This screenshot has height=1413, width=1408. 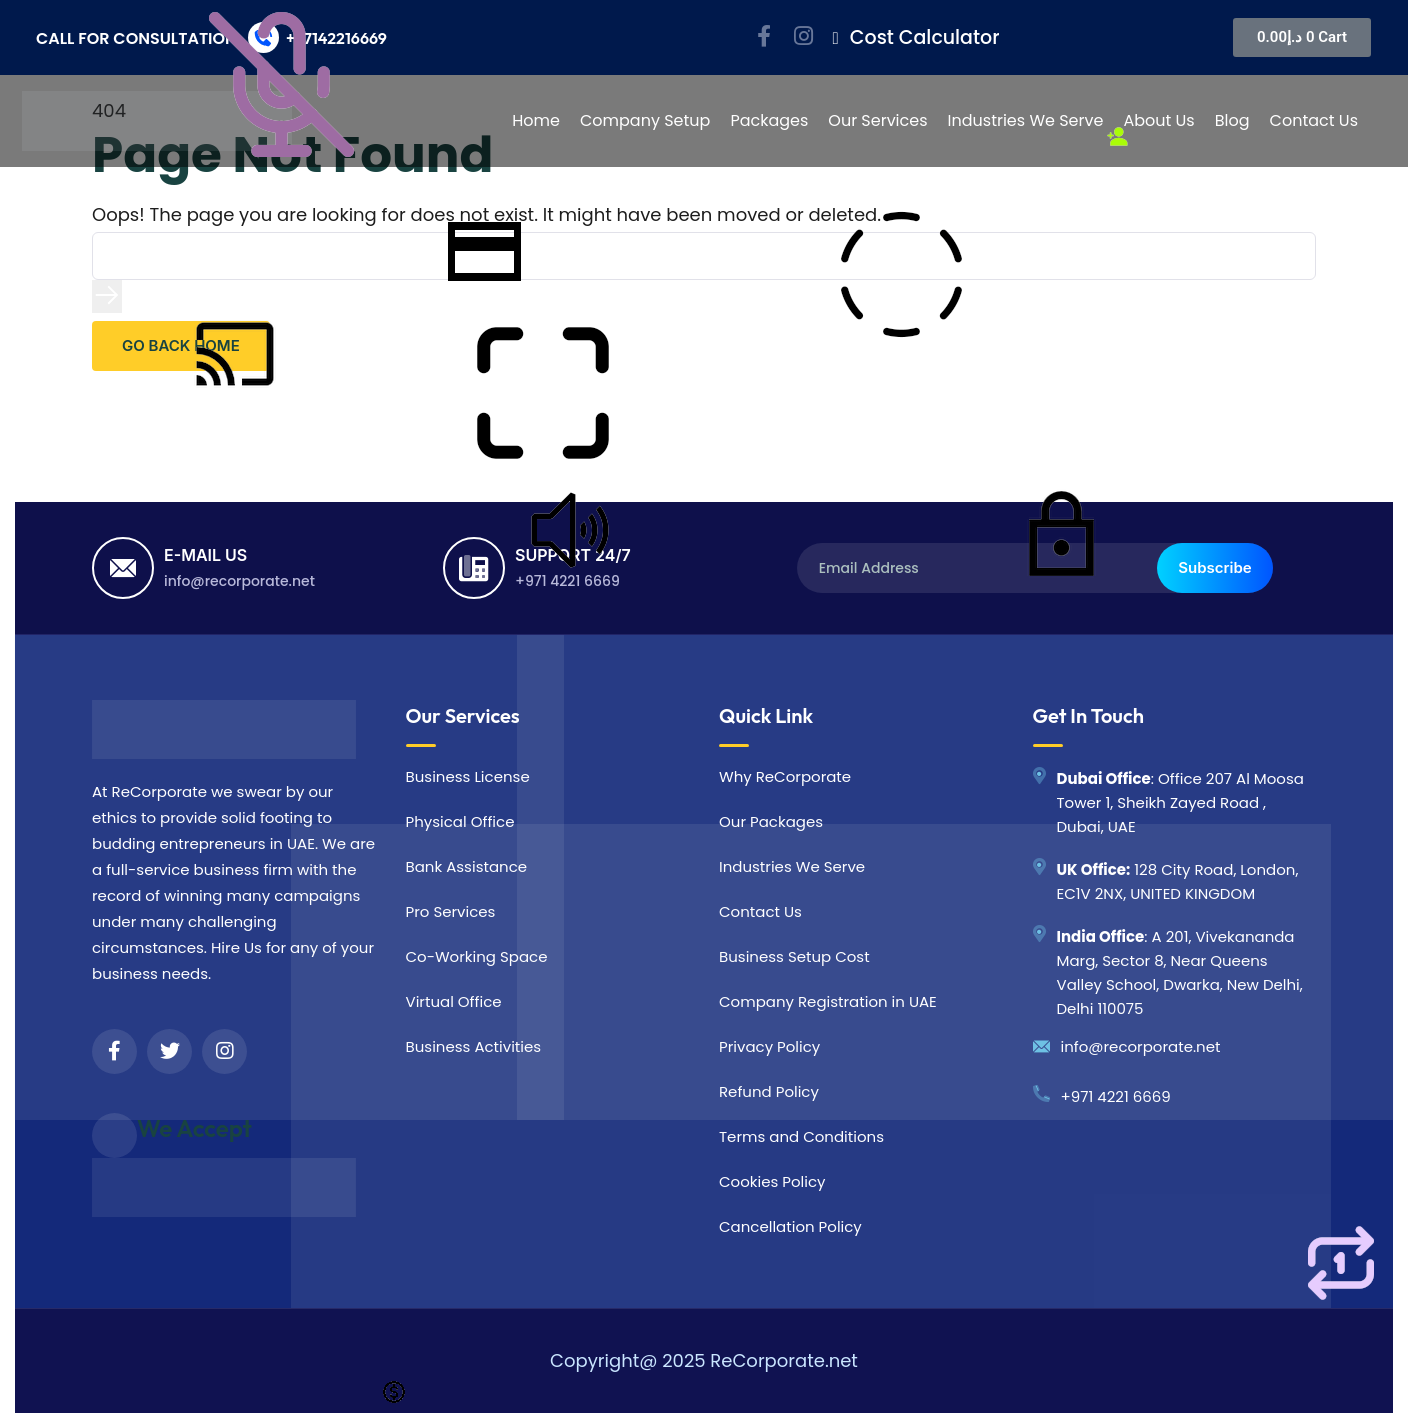 I want to click on cast screen to an external display, so click(x=235, y=354).